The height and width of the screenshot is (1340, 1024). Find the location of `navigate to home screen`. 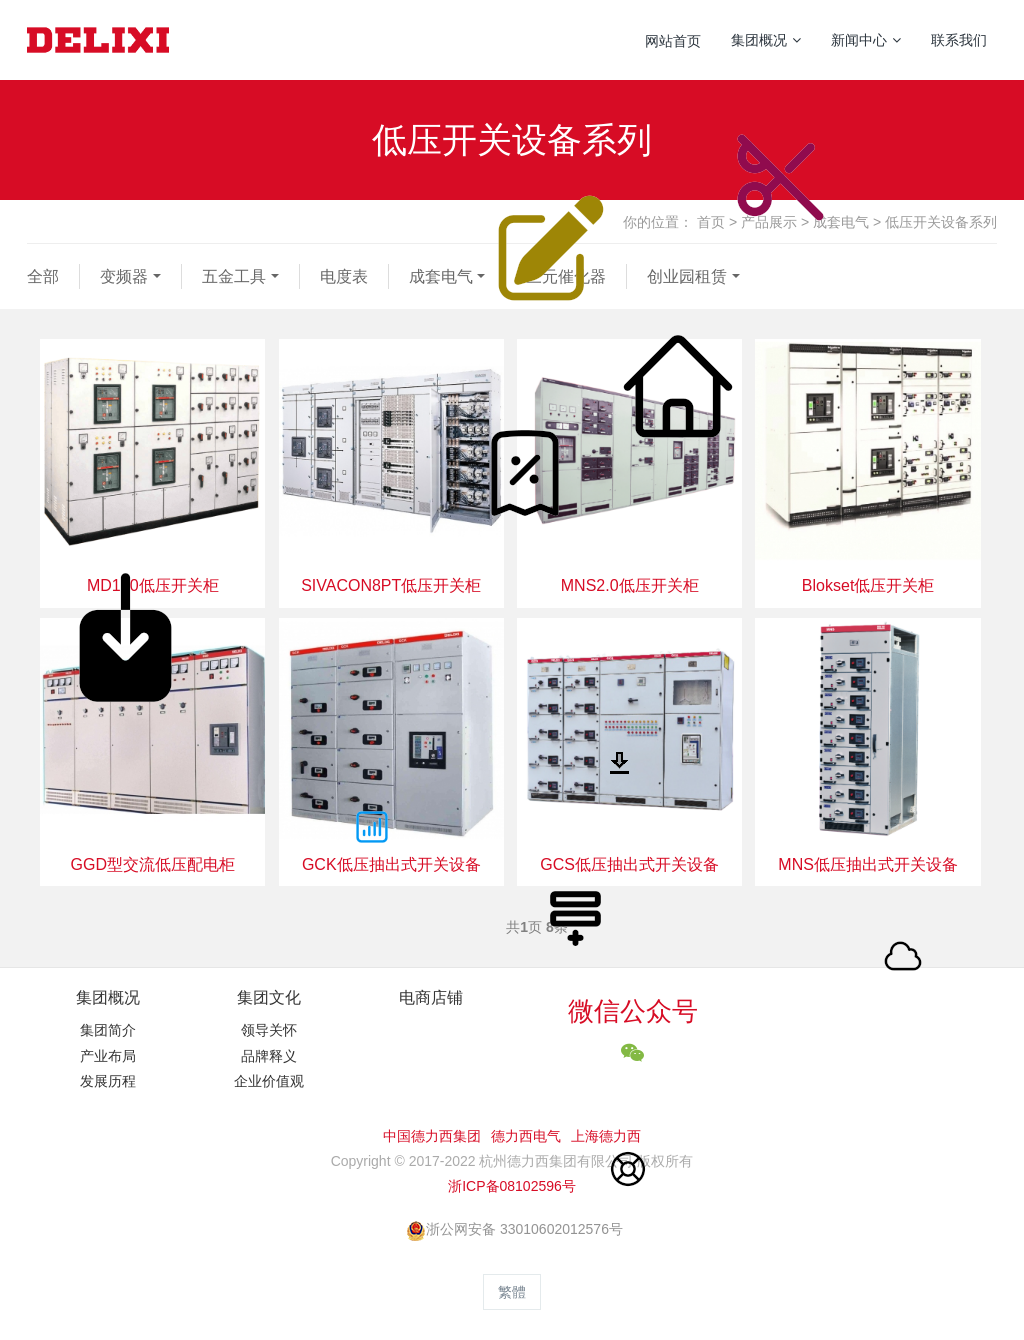

navigate to home screen is located at coordinates (678, 387).